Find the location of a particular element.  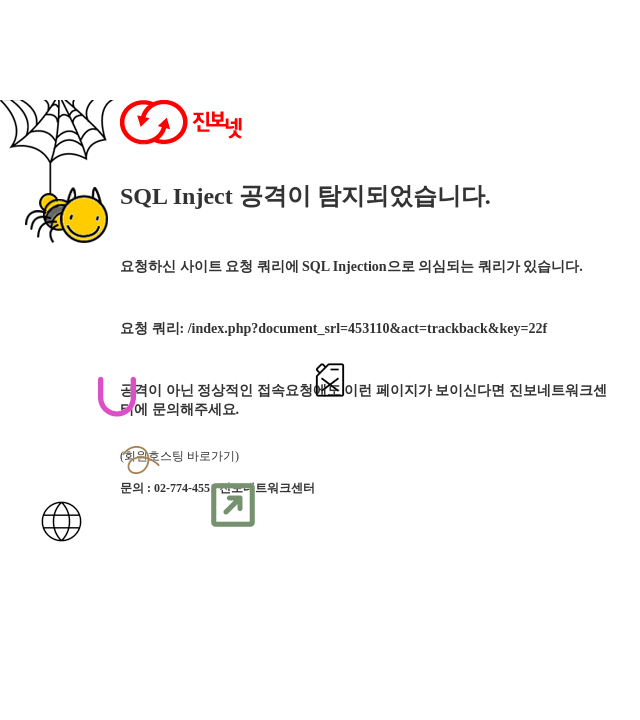

freehand drawing or sketch tool is located at coordinates (139, 460).